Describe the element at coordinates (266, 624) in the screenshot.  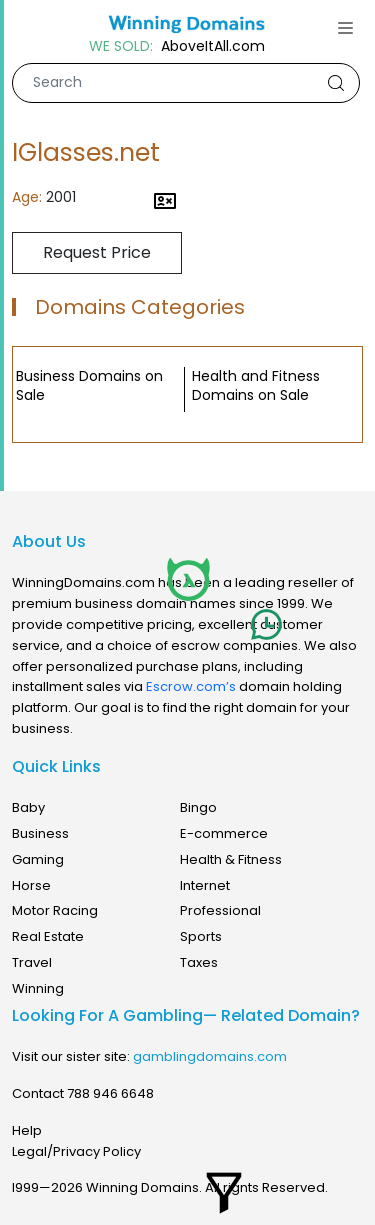
I see `view chat history` at that location.